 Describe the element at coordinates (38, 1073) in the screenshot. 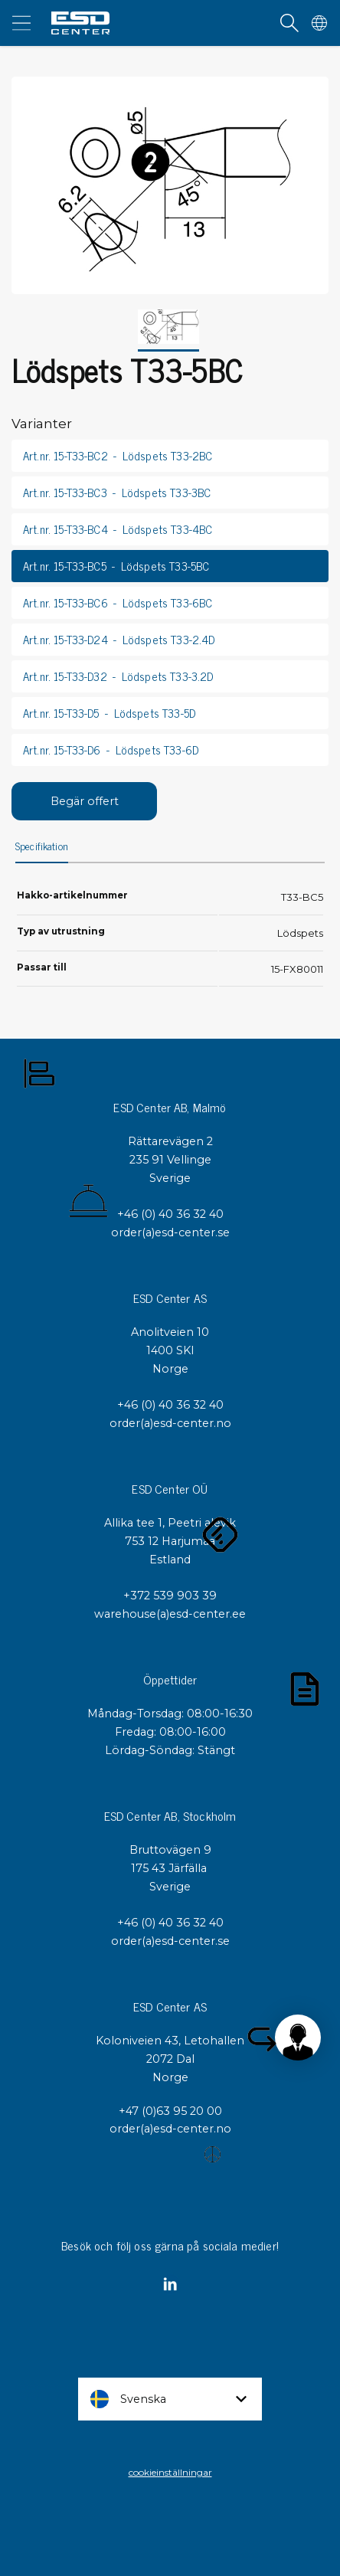

I see `align text to the left` at that location.